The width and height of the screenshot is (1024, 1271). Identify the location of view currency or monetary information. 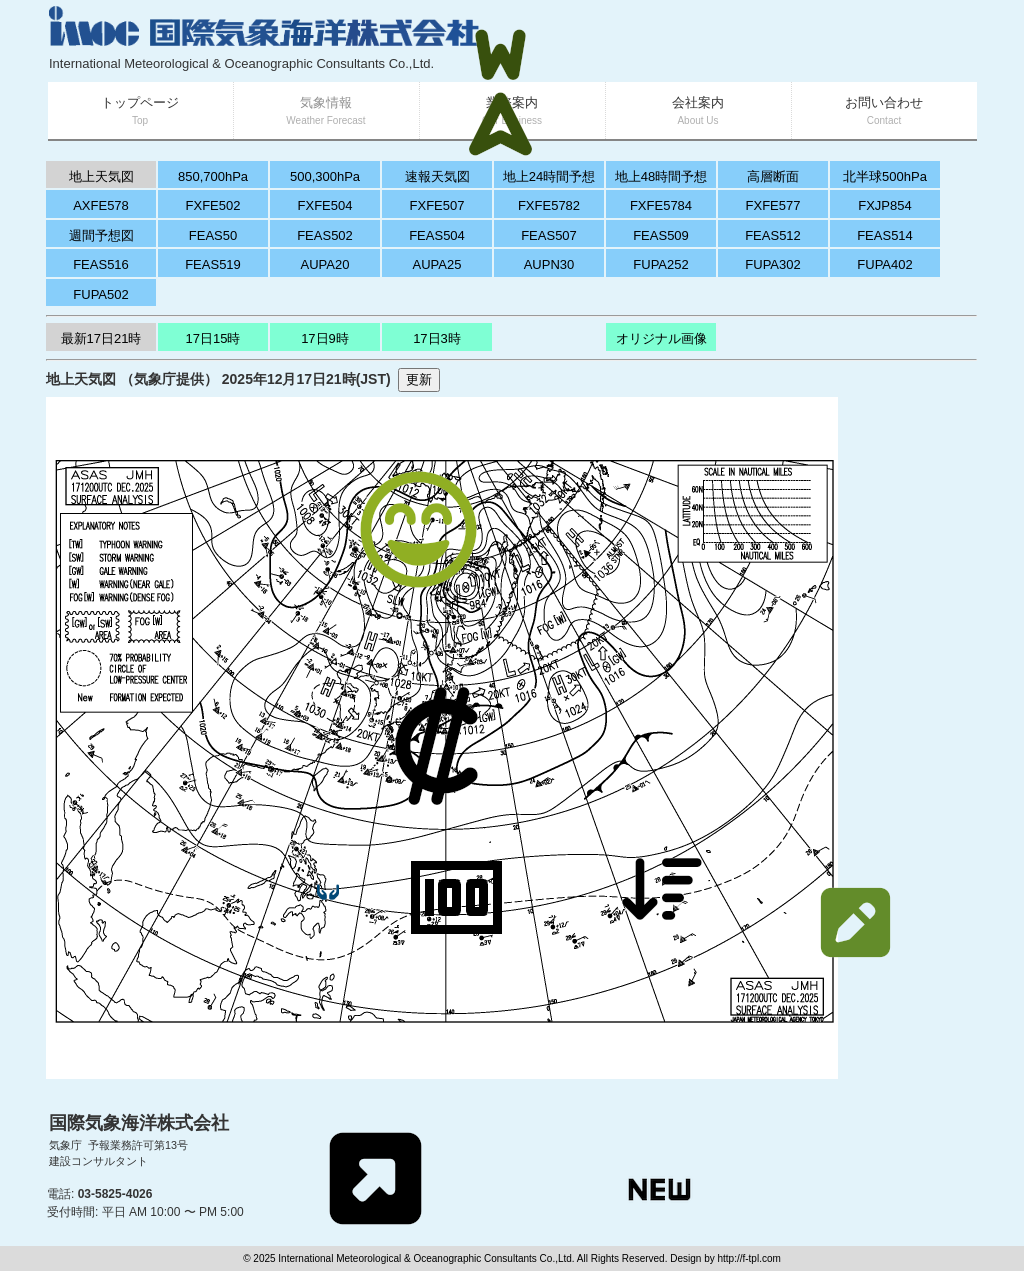
(456, 897).